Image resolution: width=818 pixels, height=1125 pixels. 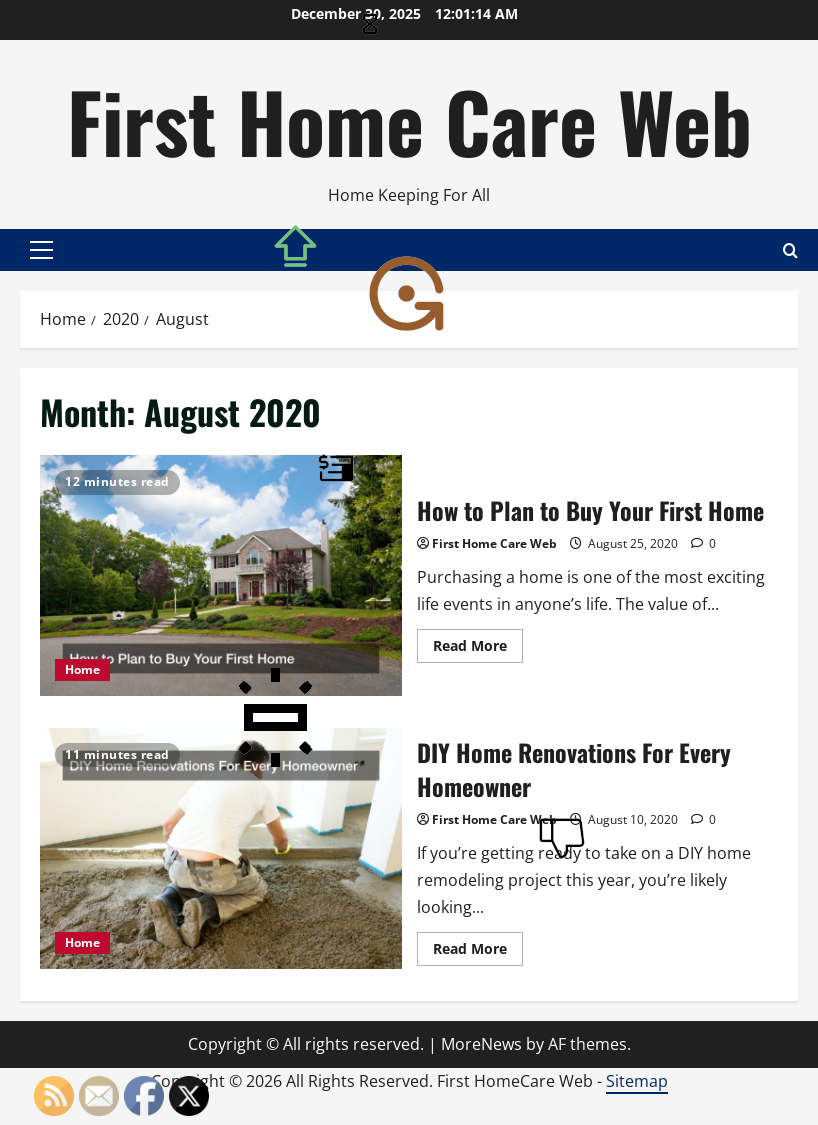 What do you see at coordinates (295, 247) in the screenshot?
I see `upload a file or document` at bounding box center [295, 247].